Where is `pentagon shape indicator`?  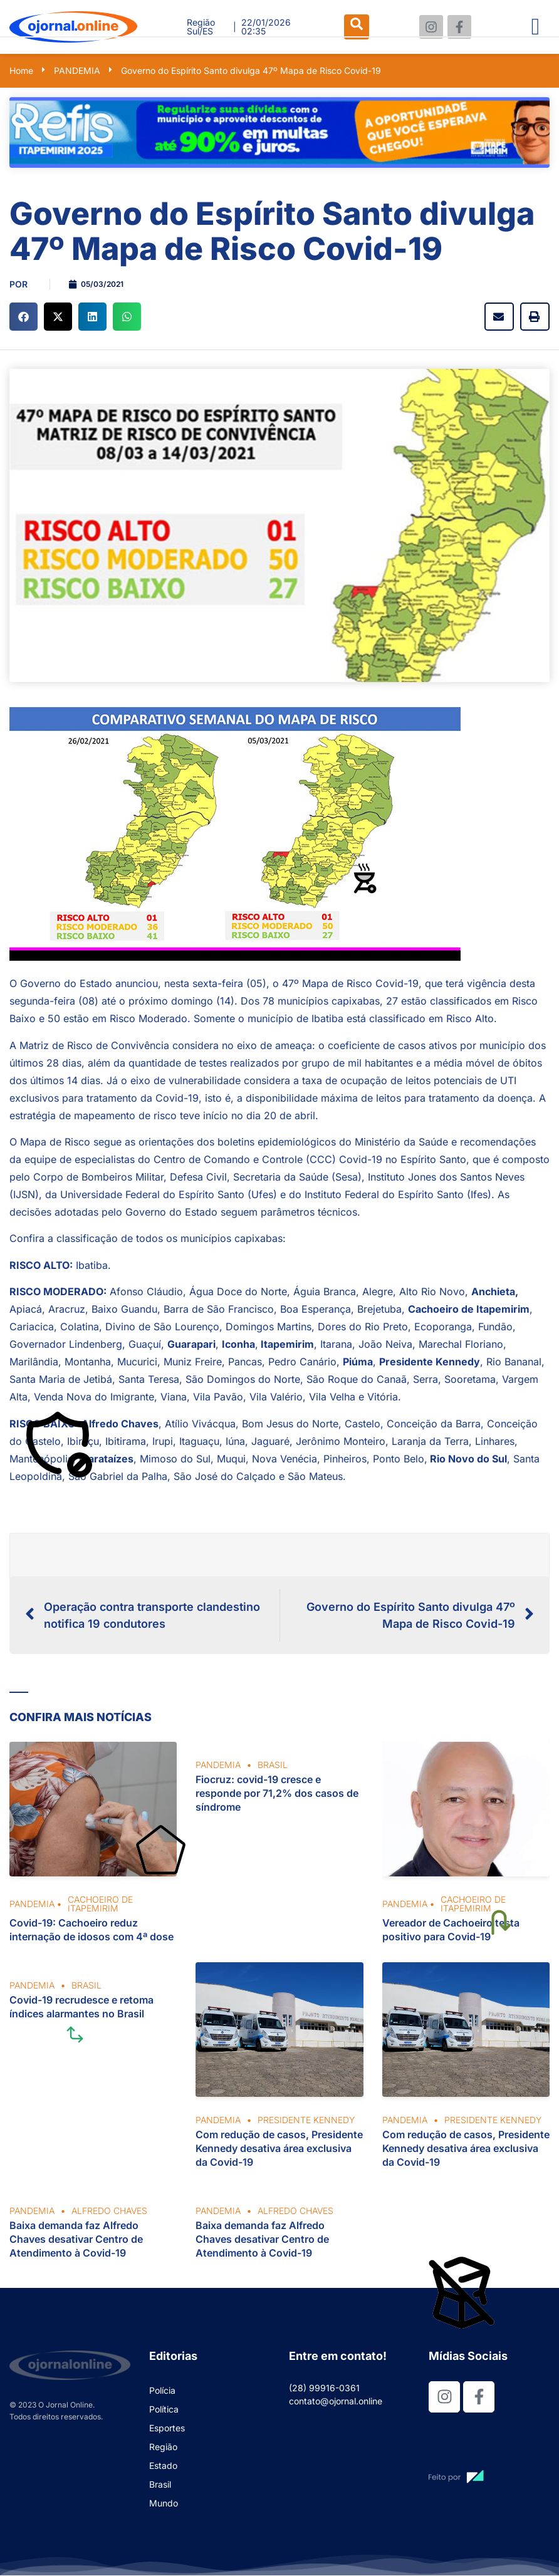
pentagon shape indicator is located at coordinates (160, 1851).